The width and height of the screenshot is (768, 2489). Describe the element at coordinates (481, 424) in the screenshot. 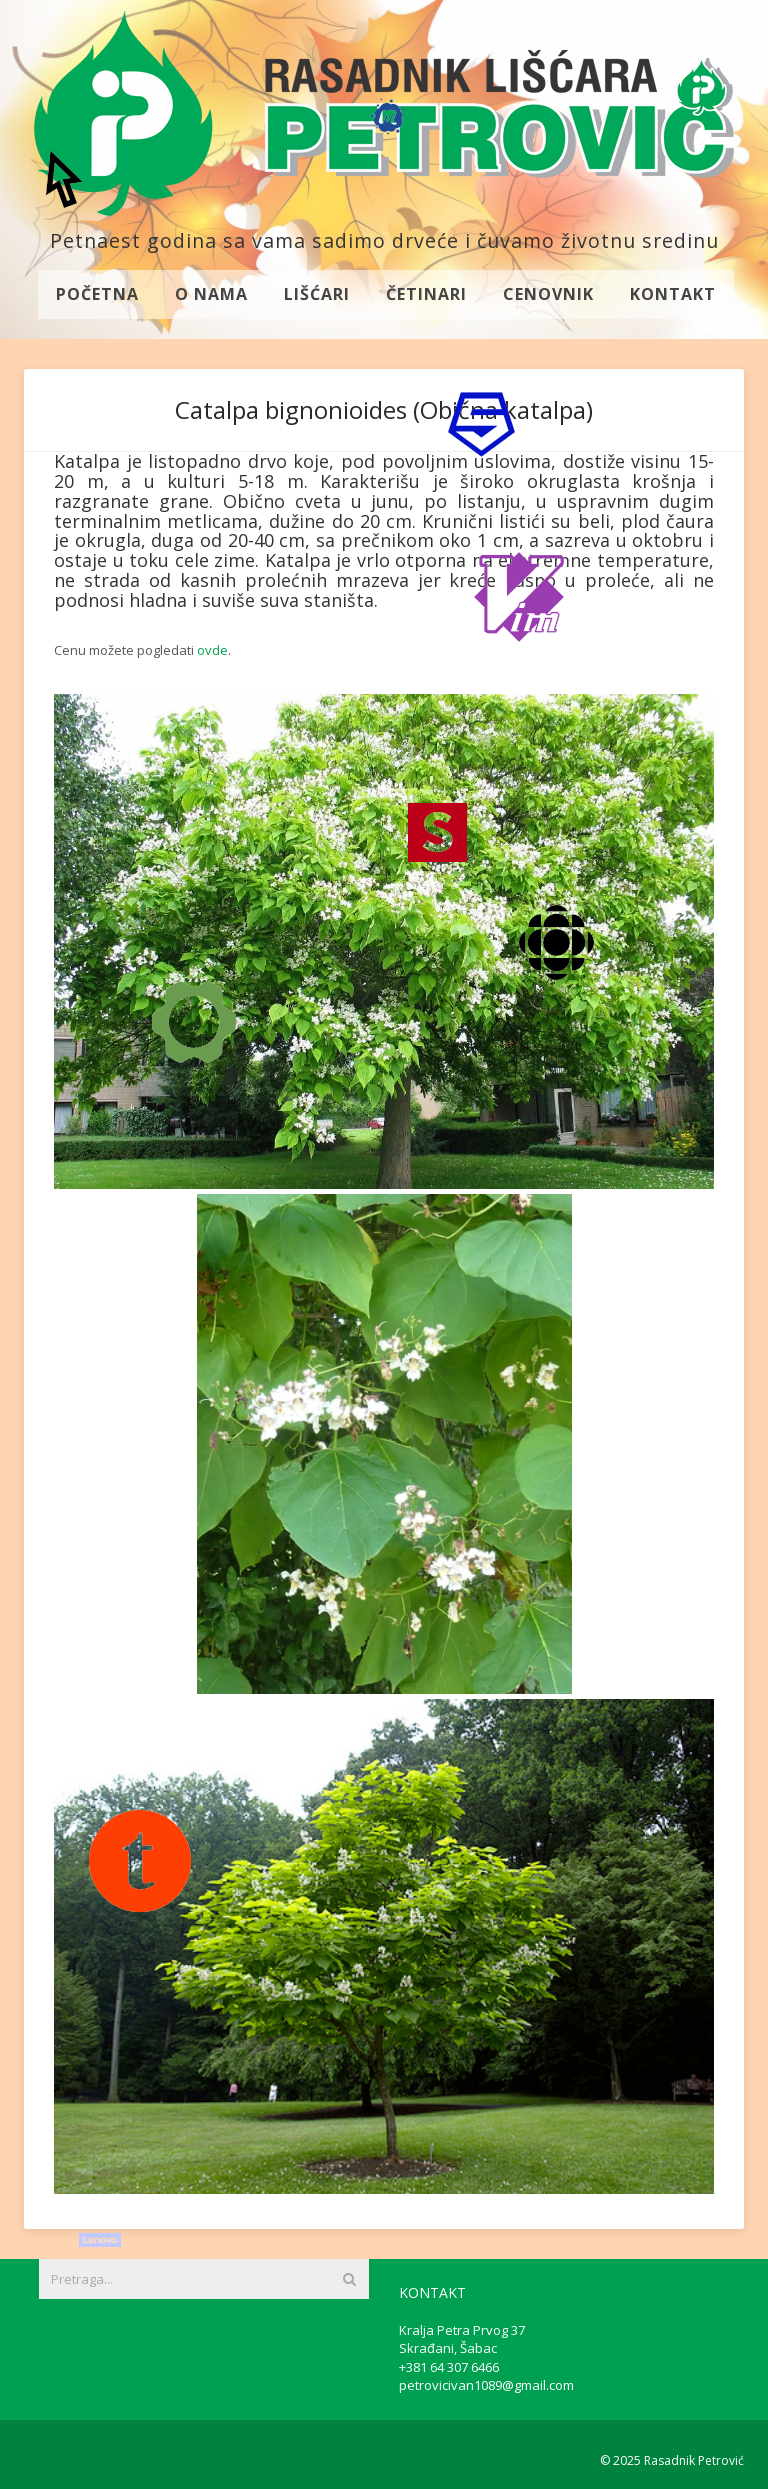

I see `sifive company logo` at that location.